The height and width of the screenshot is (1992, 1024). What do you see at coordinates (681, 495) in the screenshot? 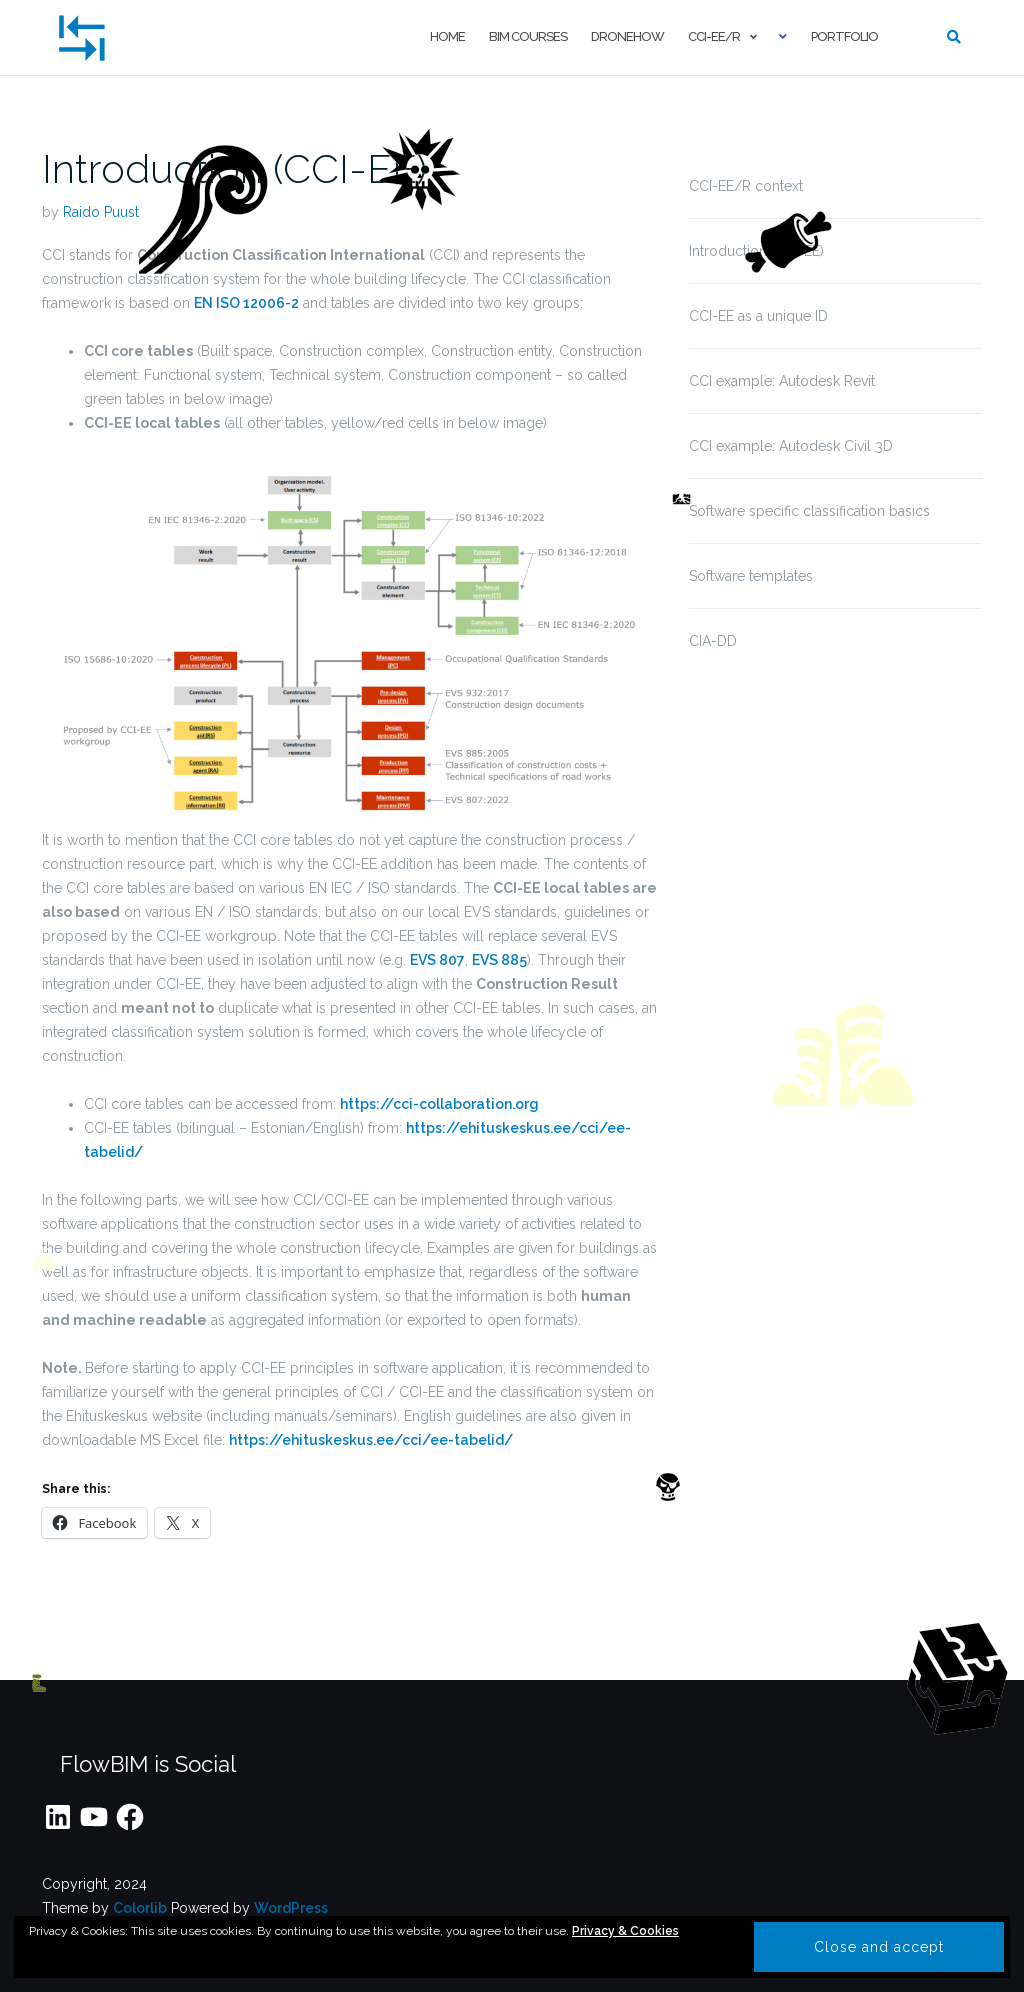
I see `trigger an earthquake or ground attack ability` at bounding box center [681, 495].